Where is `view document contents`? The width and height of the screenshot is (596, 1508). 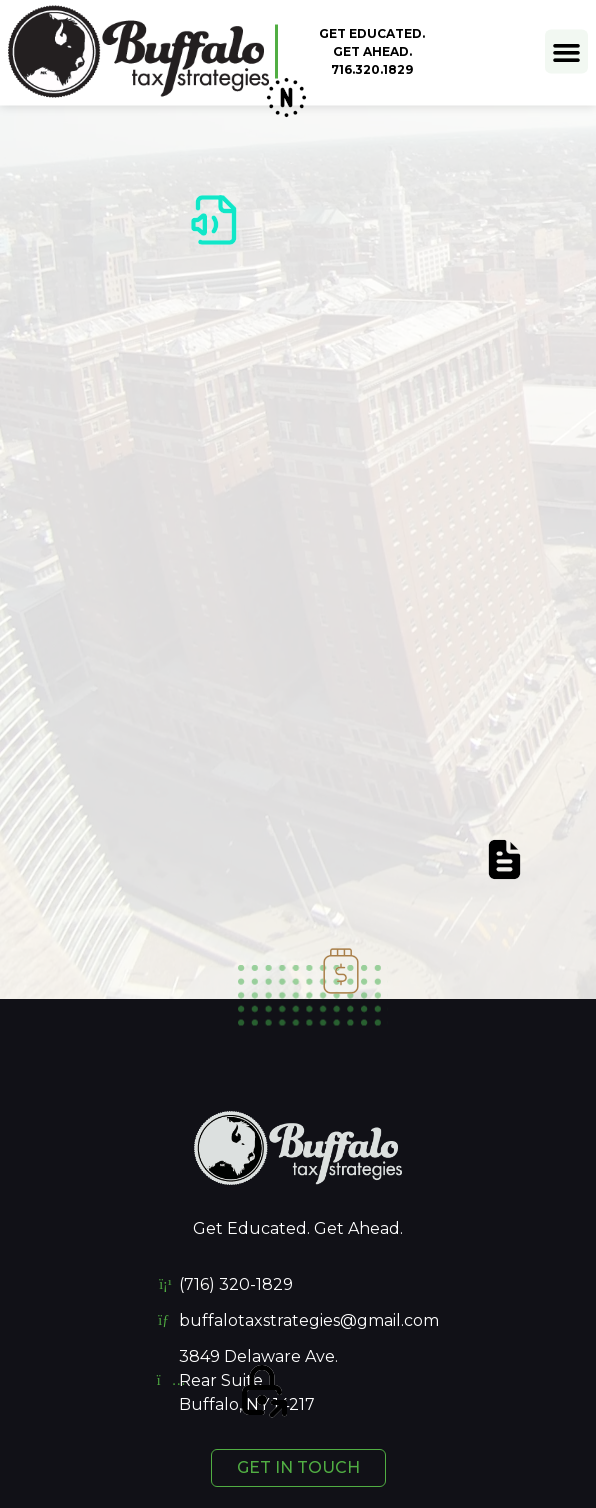
view document contents is located at coordinates (504, 859).